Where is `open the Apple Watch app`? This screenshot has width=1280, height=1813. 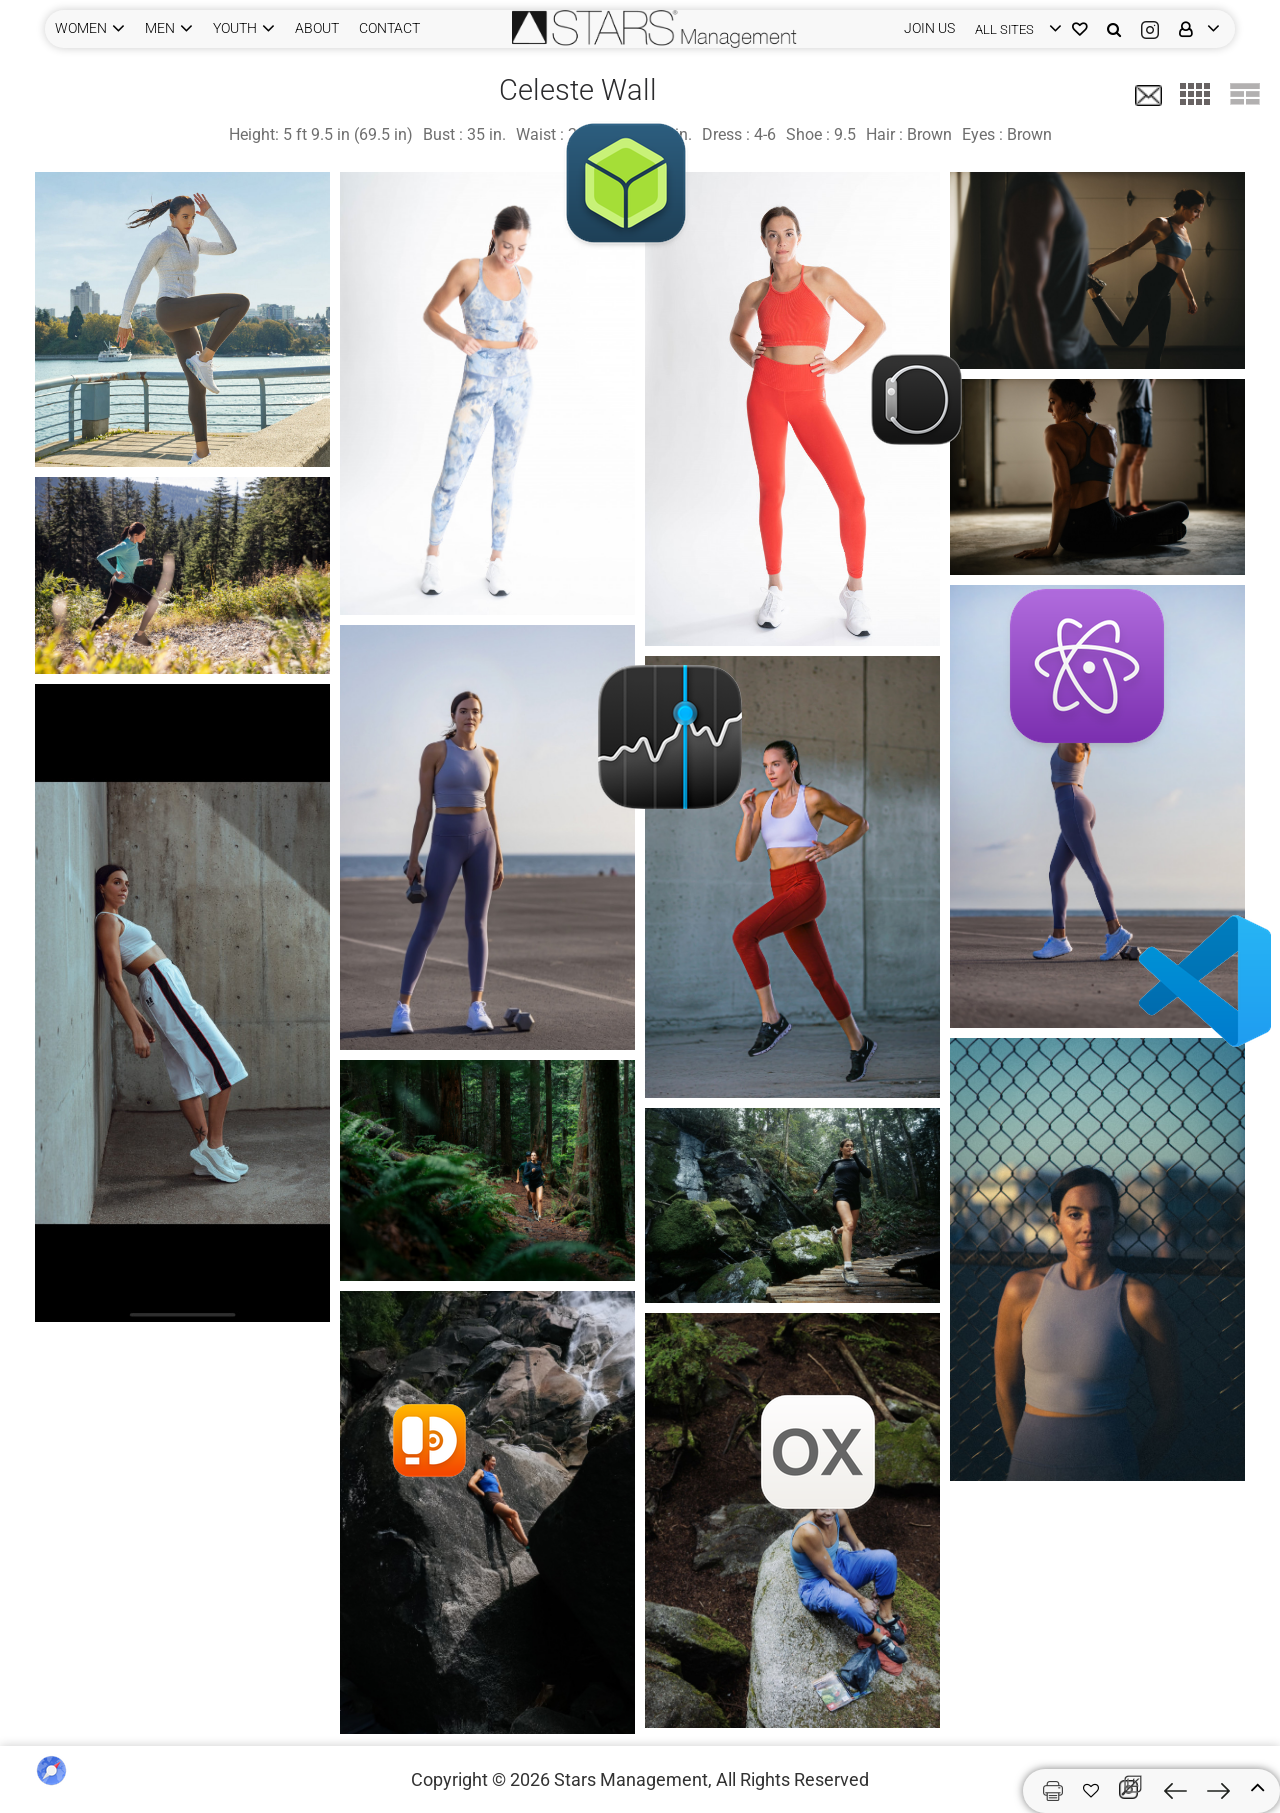 open the Apple Watch app is located at coordinates (916, 399).